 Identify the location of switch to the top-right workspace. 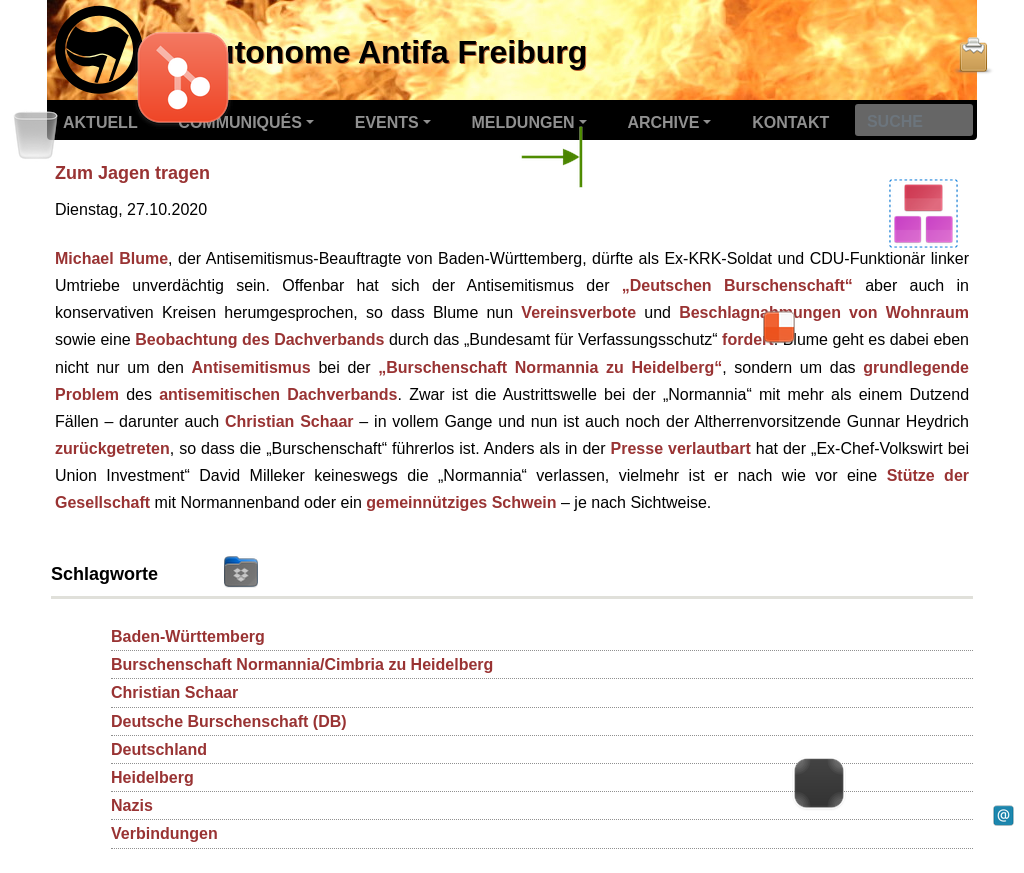
(779, 327).